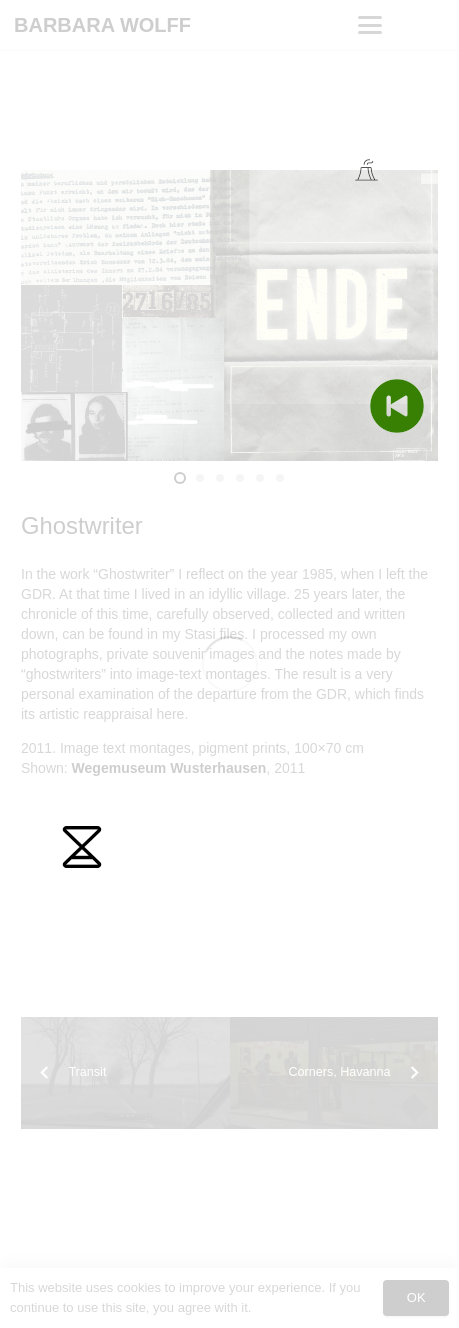 This screenshot has width=459, height=1328. Describe the element at coordinates (82, 847) in the screenshot. I see `indicates time running low or nearly expired` at that location.